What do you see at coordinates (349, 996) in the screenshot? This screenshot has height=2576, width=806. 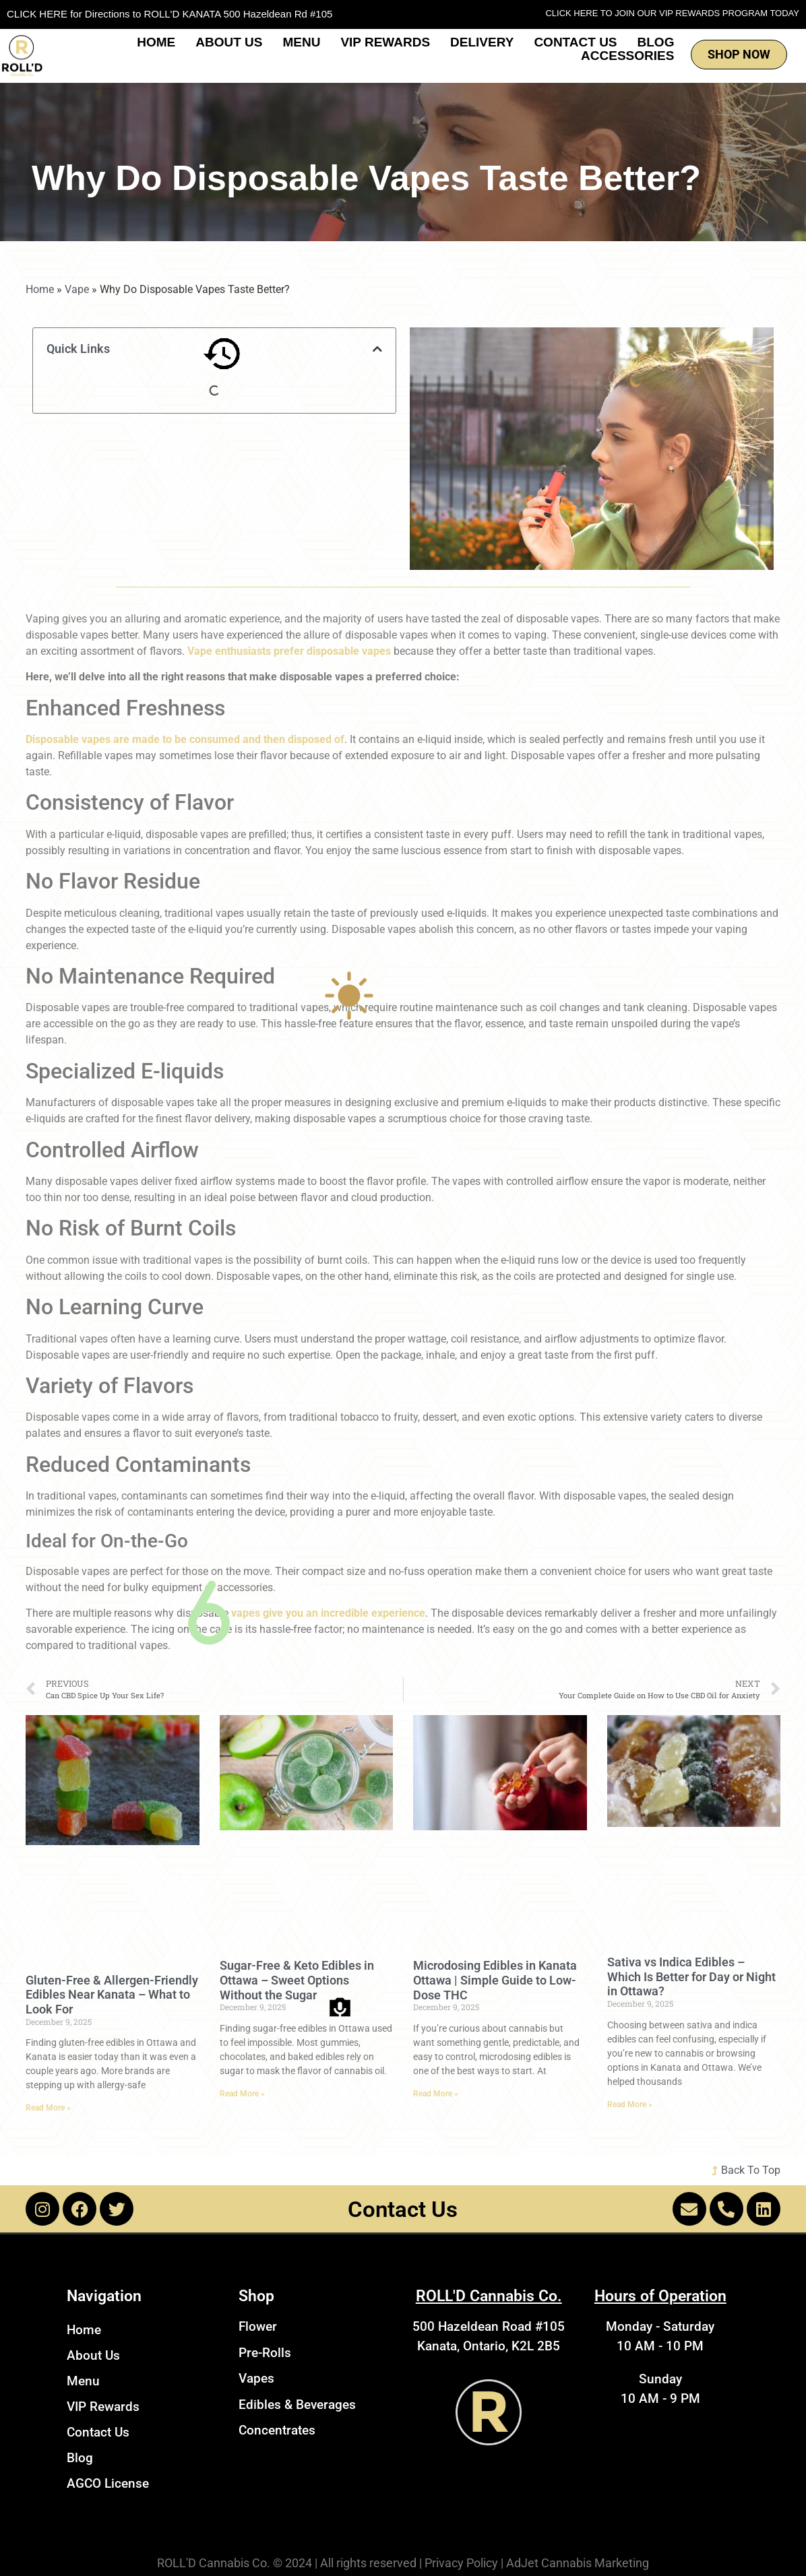 I see `switch to light mode` at bounding box center [349, 996].